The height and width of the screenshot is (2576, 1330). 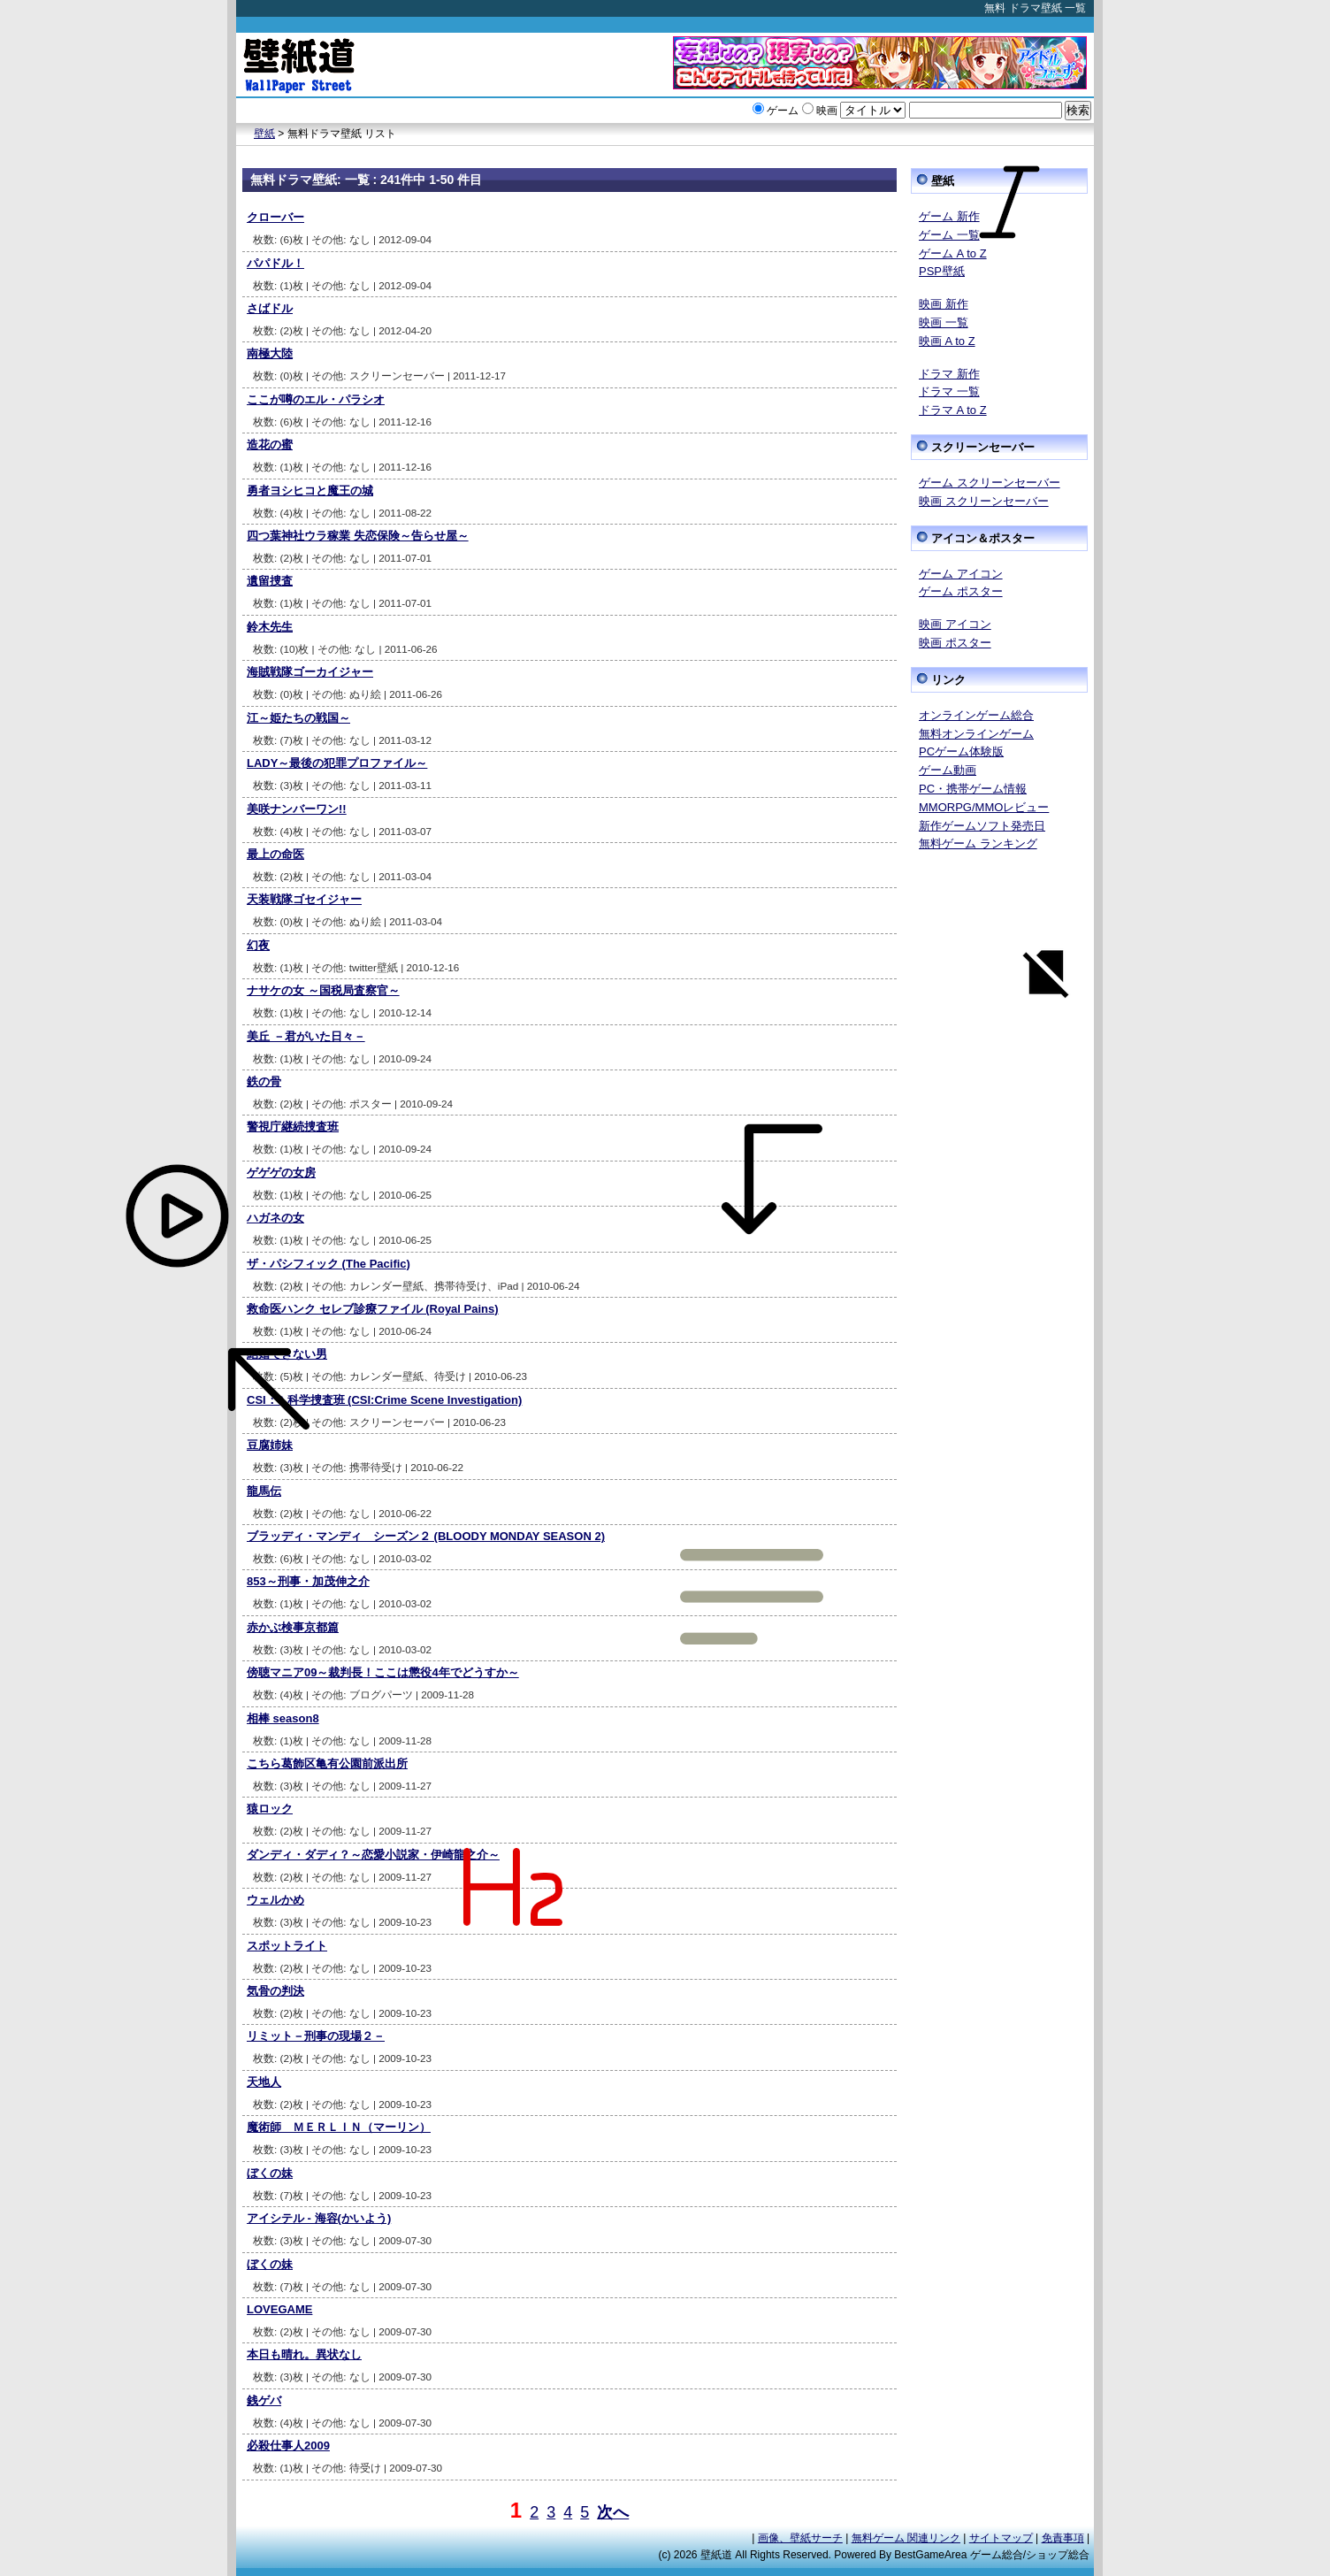 What do you see at coordinates (752, 1597) in the screenshot?
I see `open navigation menu` at bounding box center [752, 1597].